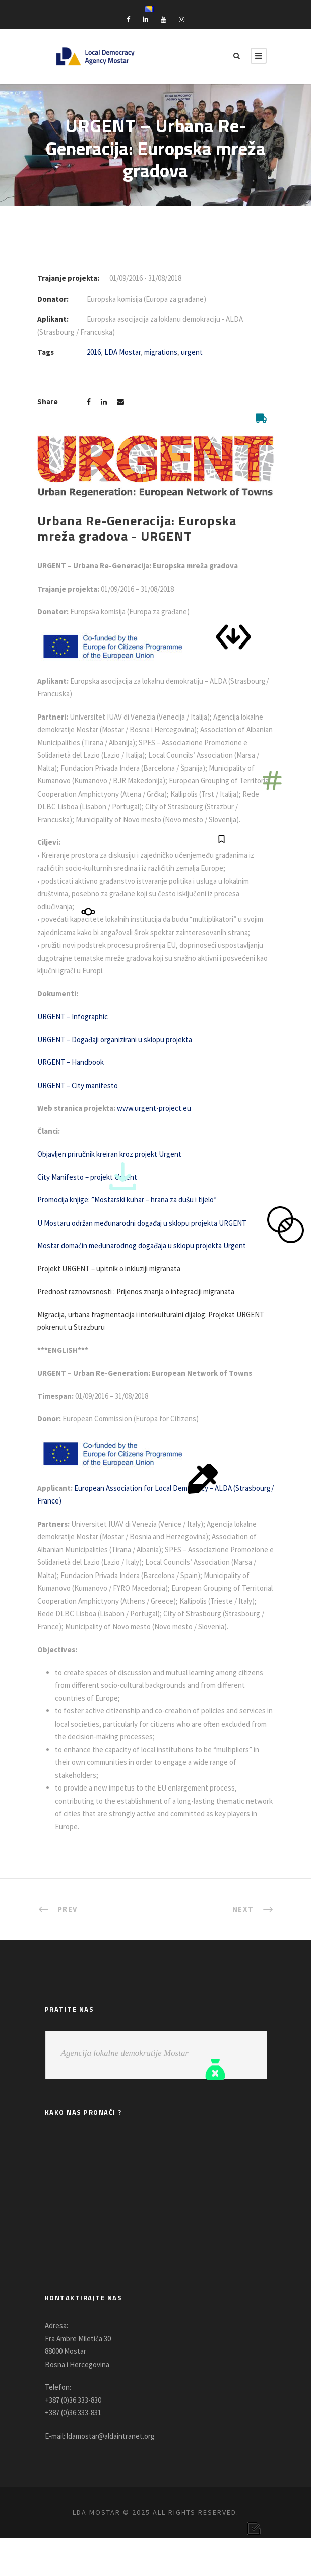  I want to click on view or browse hashtags, so click(272, 780).